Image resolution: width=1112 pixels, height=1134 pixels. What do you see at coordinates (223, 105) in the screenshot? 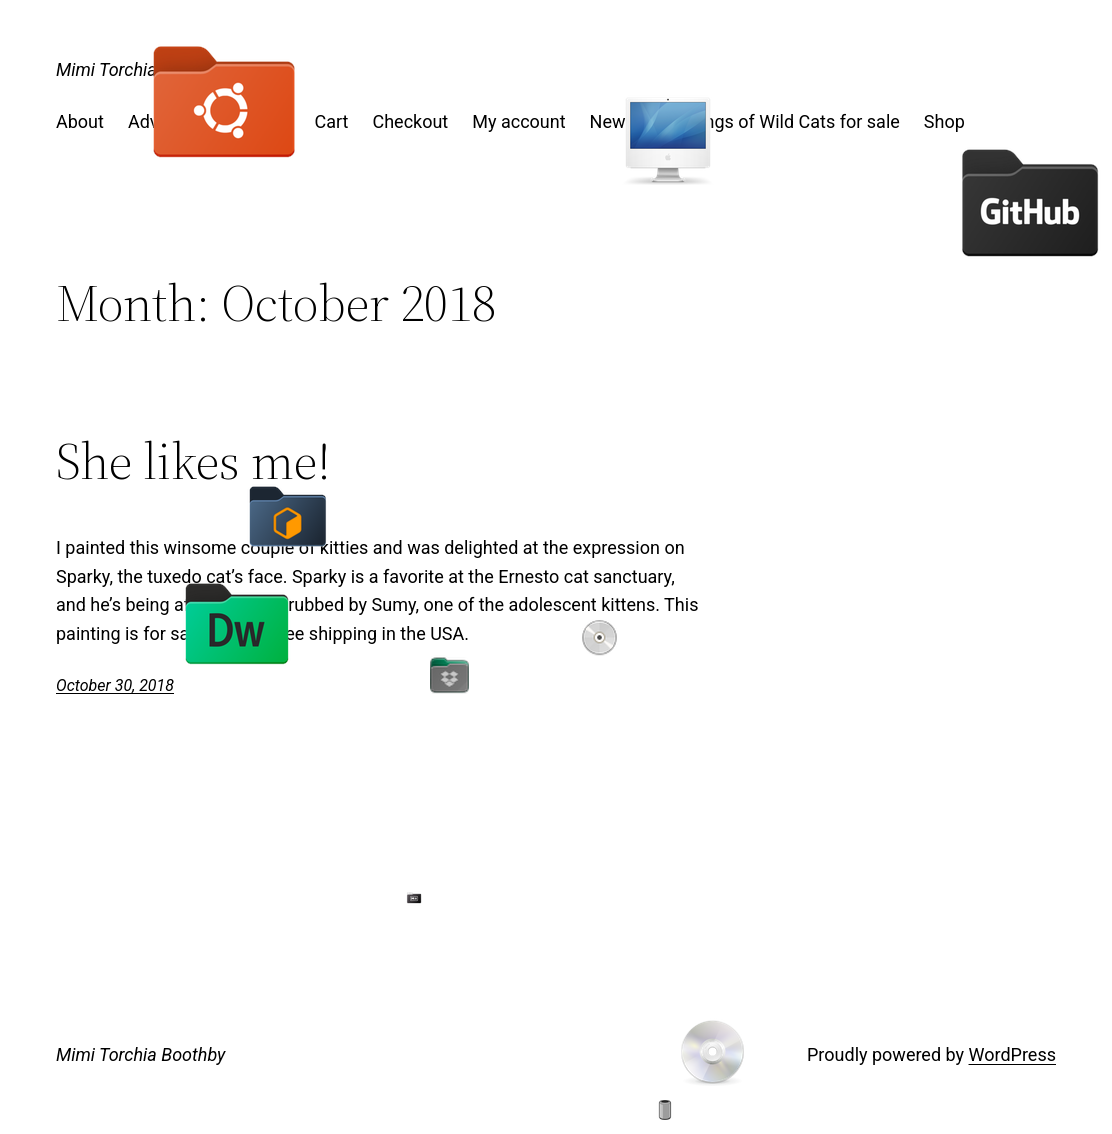
I see `open ubuntu system folder` at bounding box center [223, 105].